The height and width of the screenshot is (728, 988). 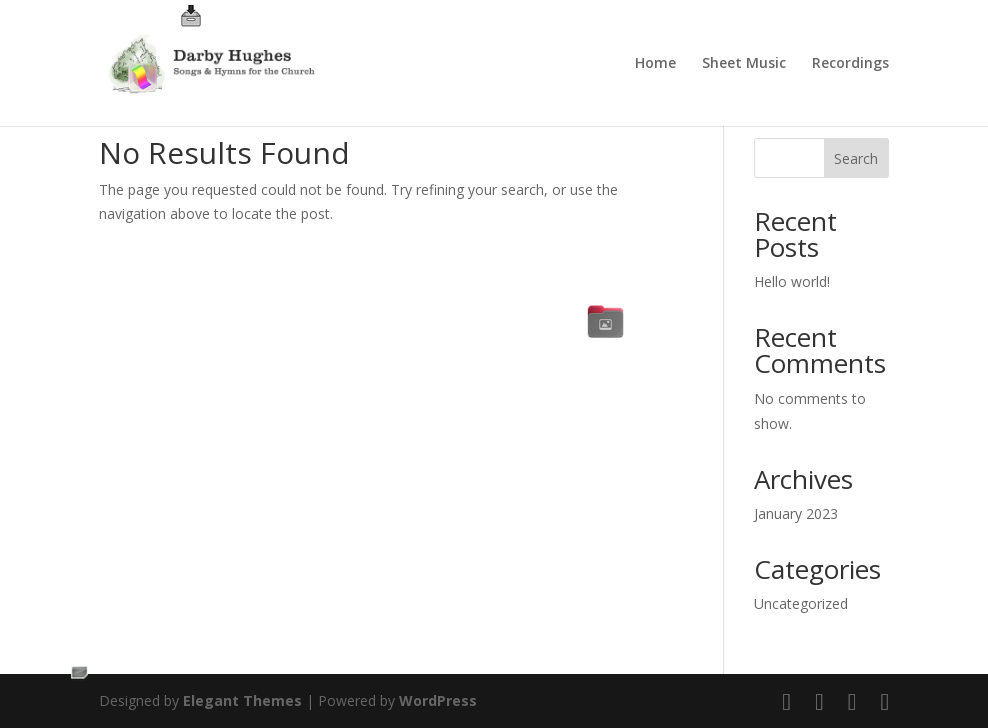 What do you see at coordinates (605, 321) in the screenshot?
I see `open your pictures folder` at bounding box center [605, 321].